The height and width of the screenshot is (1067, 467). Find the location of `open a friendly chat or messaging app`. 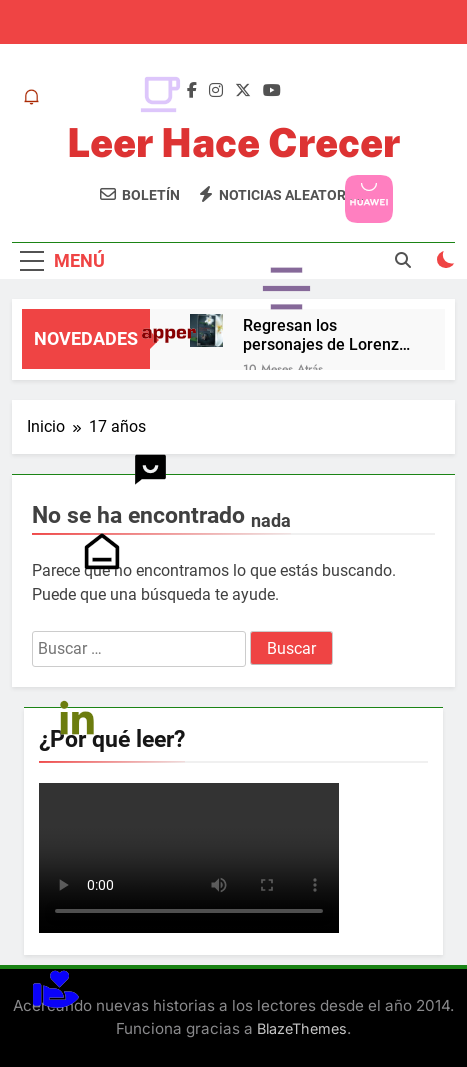

open a friendly chat or messaging app is located at coordinates (150, 468).